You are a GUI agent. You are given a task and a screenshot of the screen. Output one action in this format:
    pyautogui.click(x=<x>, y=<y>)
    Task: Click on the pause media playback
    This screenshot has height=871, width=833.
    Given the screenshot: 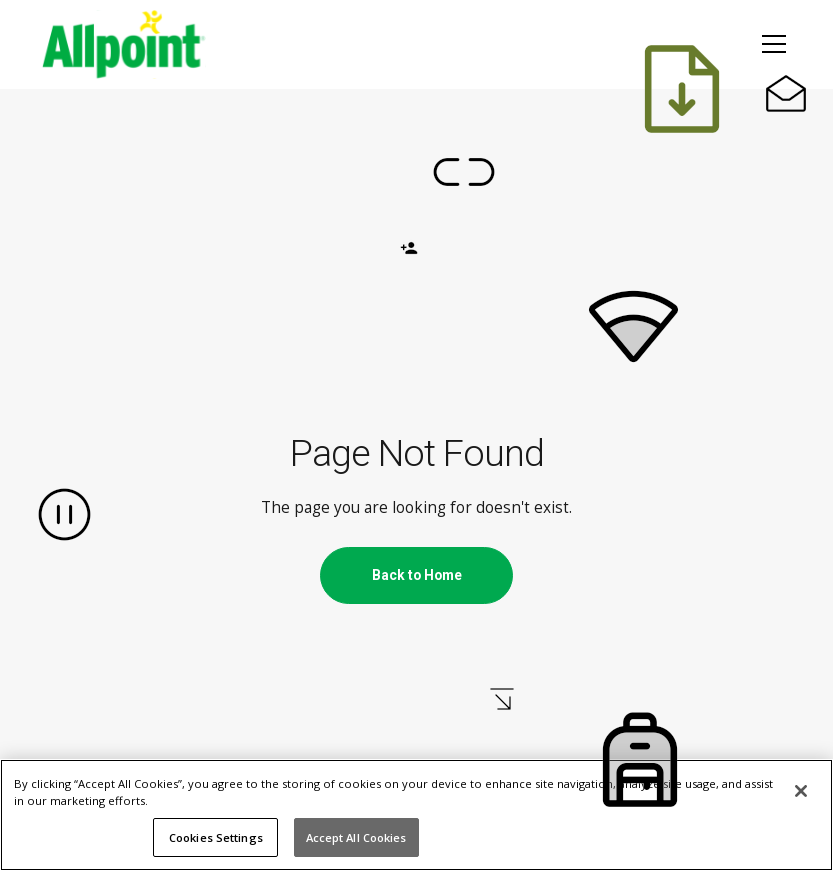 What is the action you would take?
    pyautogui.click(x=64, y=514)
    